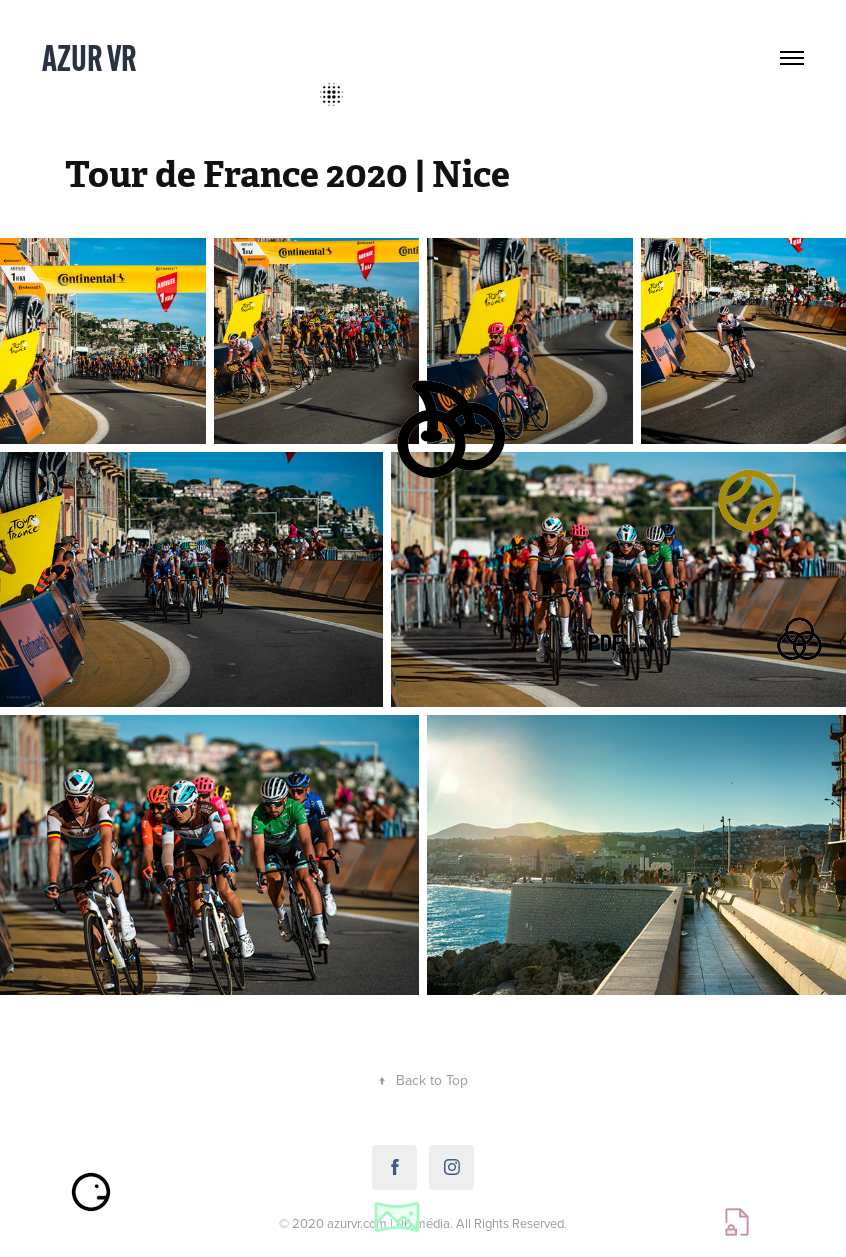  What do you see at coordinates (91, 1192) in the screenshot?
I see `emoji or mood selector looking right` at bounding box center [91, 1192].